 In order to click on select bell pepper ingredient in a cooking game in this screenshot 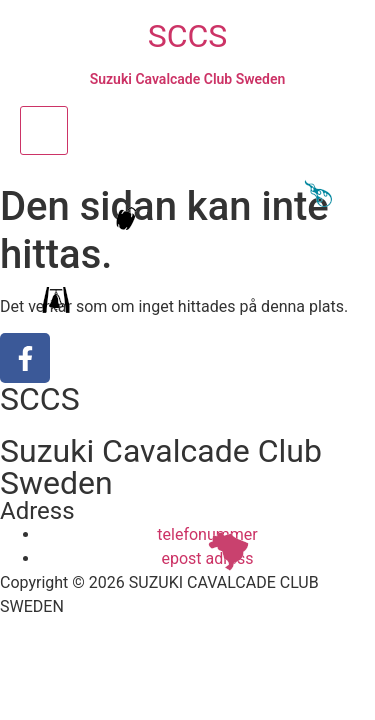, I will do `click(126, 218)`.